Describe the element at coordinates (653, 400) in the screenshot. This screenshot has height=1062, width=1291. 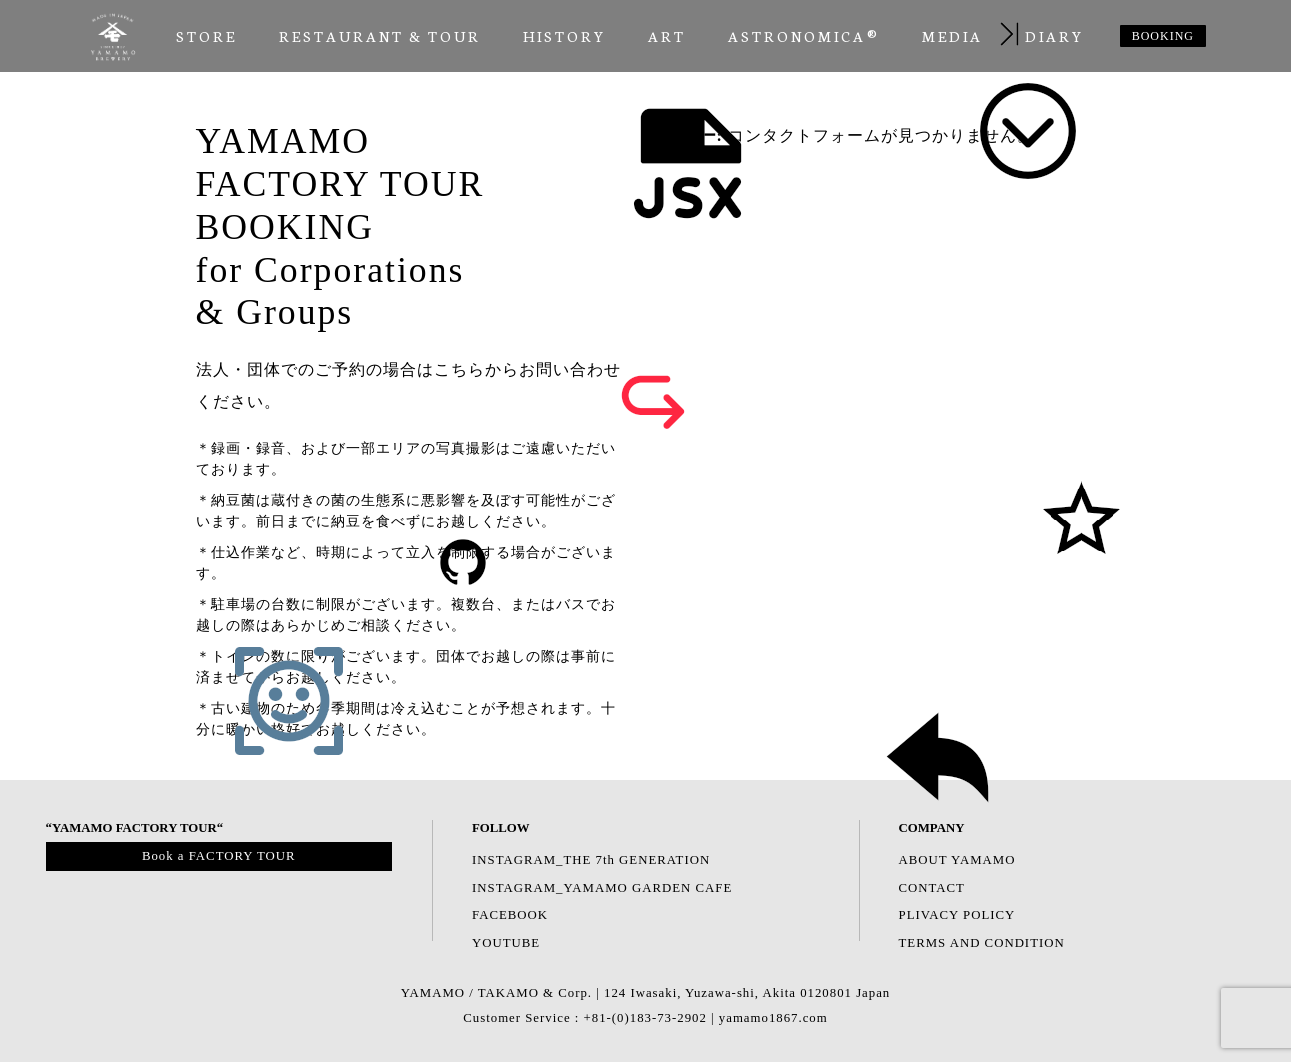
I see `redo last action` at that location.